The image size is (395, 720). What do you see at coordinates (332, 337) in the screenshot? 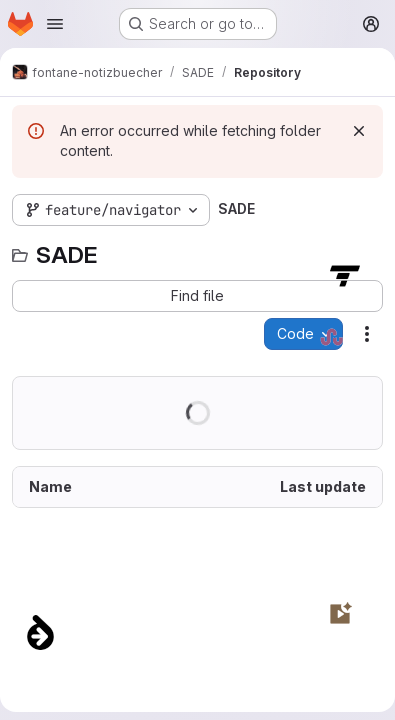
I see `stumbleupon logo` at bounding box center [332, 337].